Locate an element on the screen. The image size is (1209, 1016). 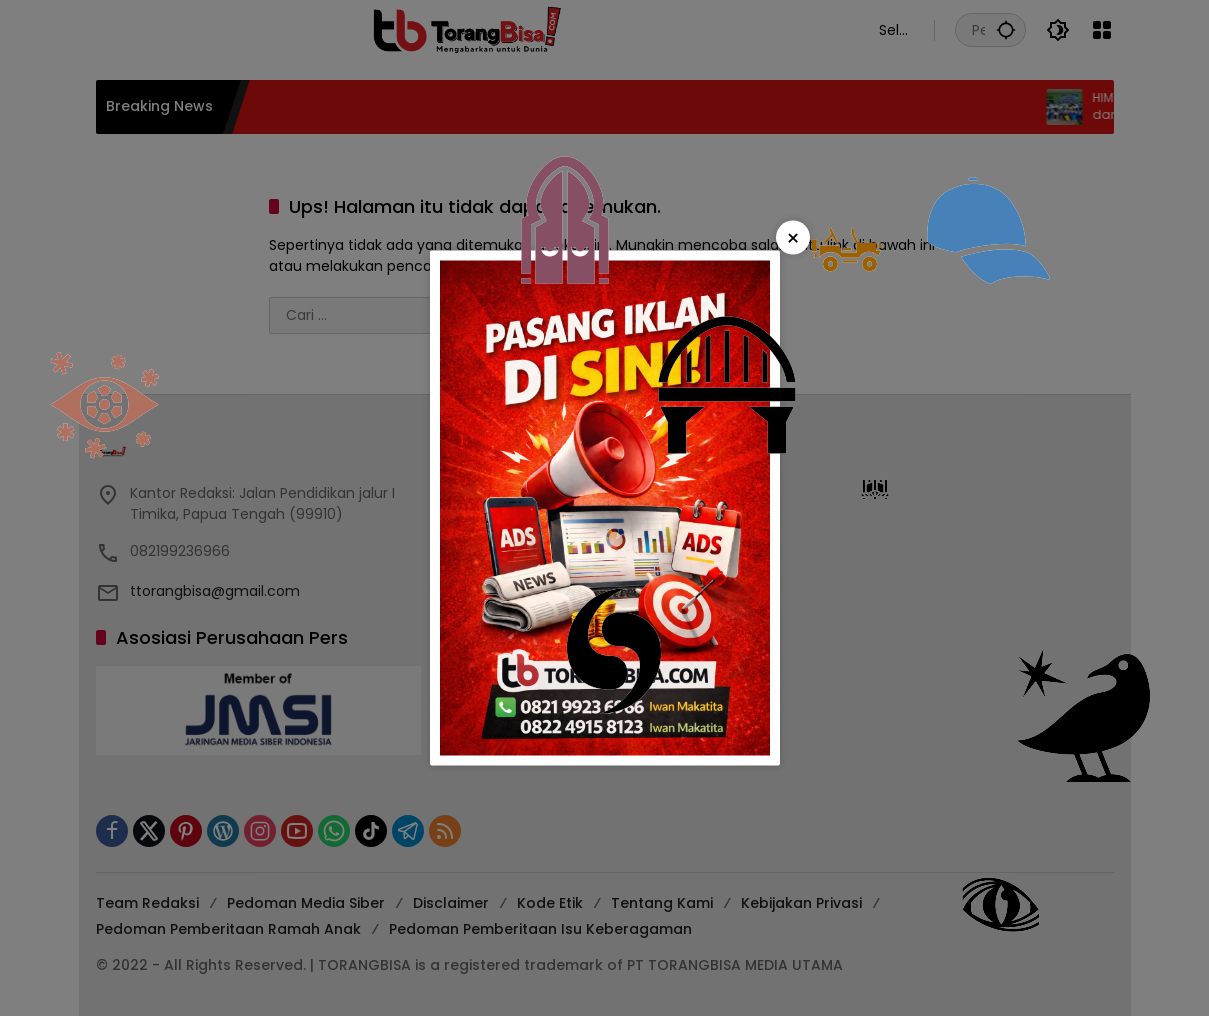
select dwarf king character or class is located at coordinates (875, 489).